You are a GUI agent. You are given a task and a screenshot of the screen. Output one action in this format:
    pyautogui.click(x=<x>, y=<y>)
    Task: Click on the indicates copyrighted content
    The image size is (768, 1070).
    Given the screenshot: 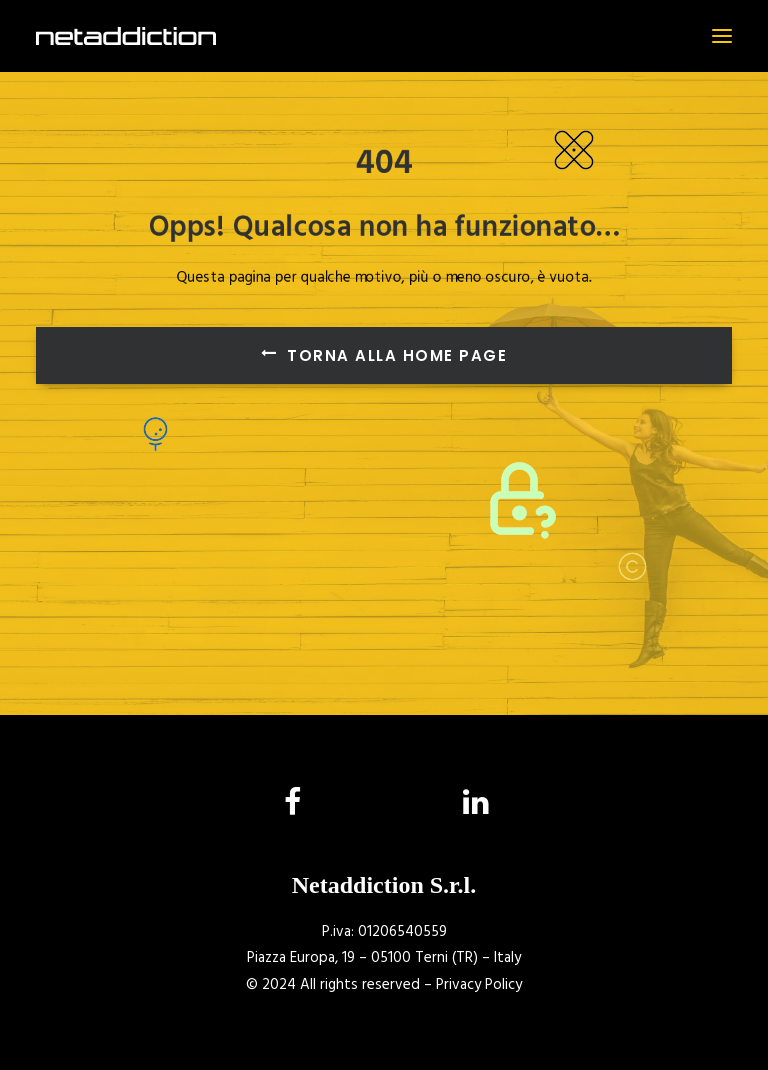 What is the action you would take?
    pyautogui.click(x=632, y=566)
    